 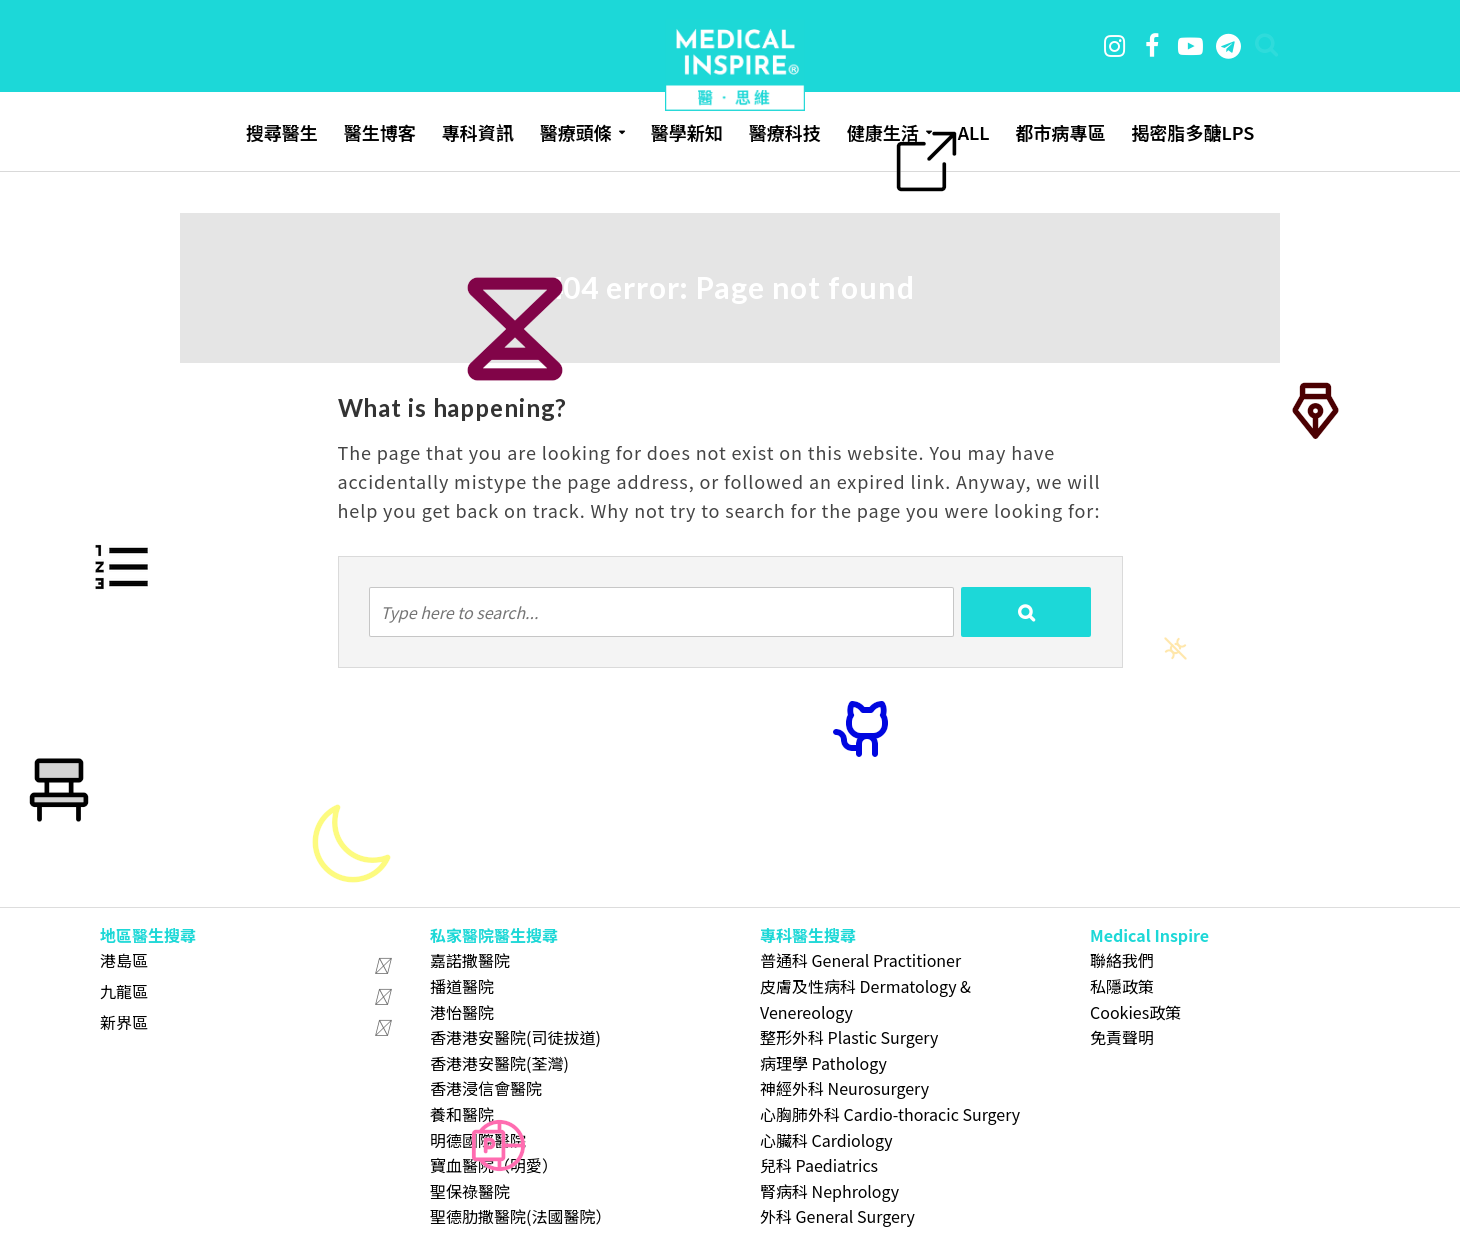 I want to click on visit github repository, so click(x=865, y=728).